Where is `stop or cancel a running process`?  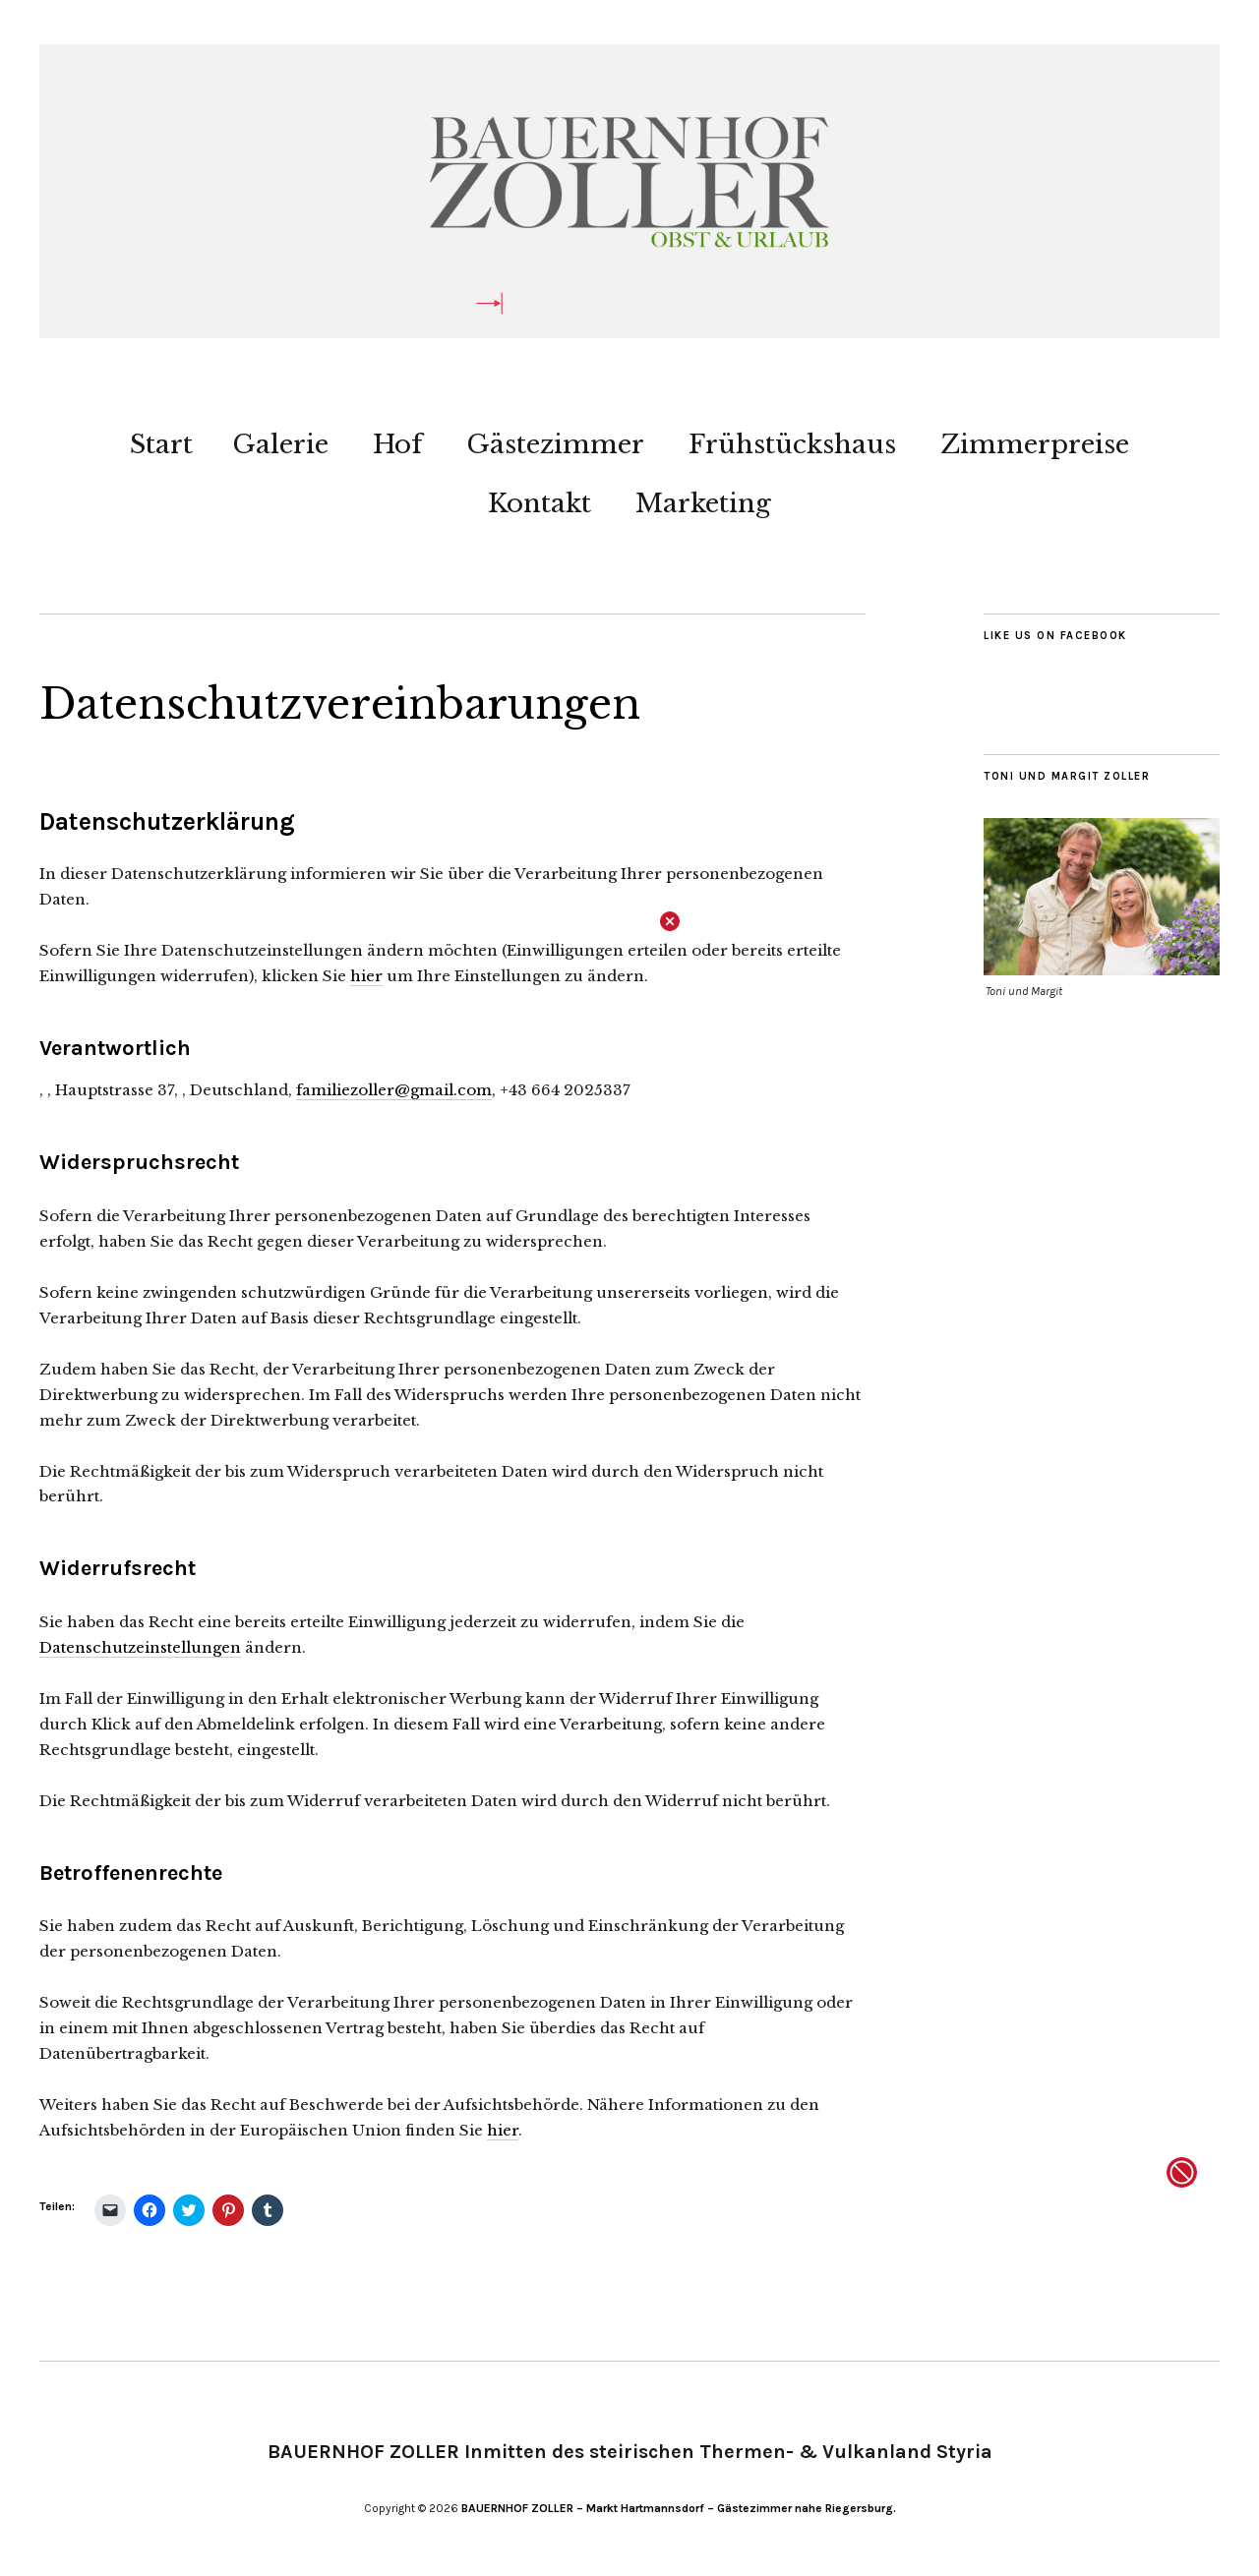
stop or cancel a running process is located at coordinates (670, 921).